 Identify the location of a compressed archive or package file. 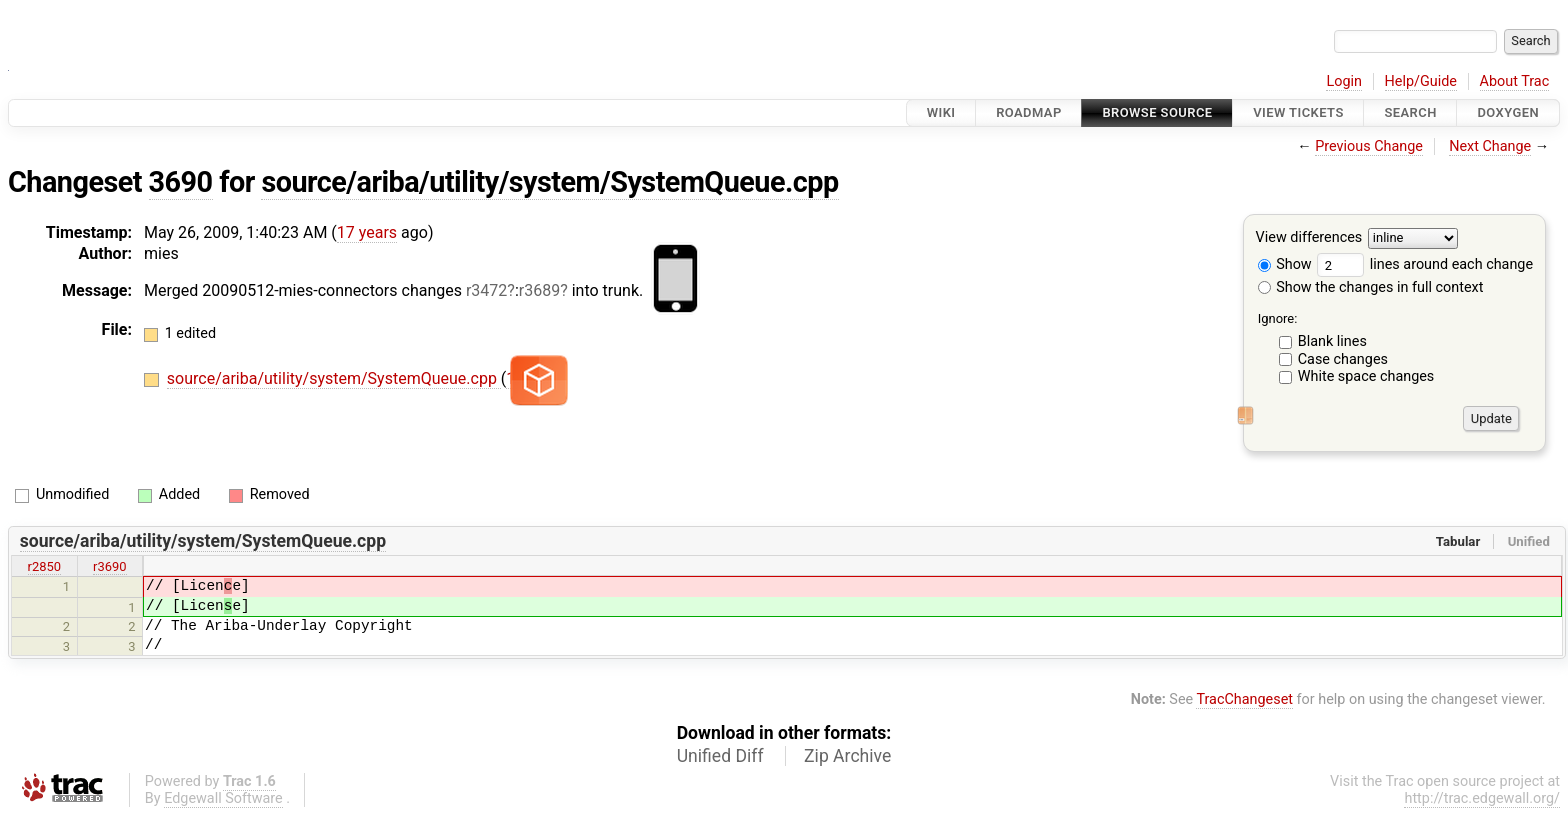
(1245, 415).